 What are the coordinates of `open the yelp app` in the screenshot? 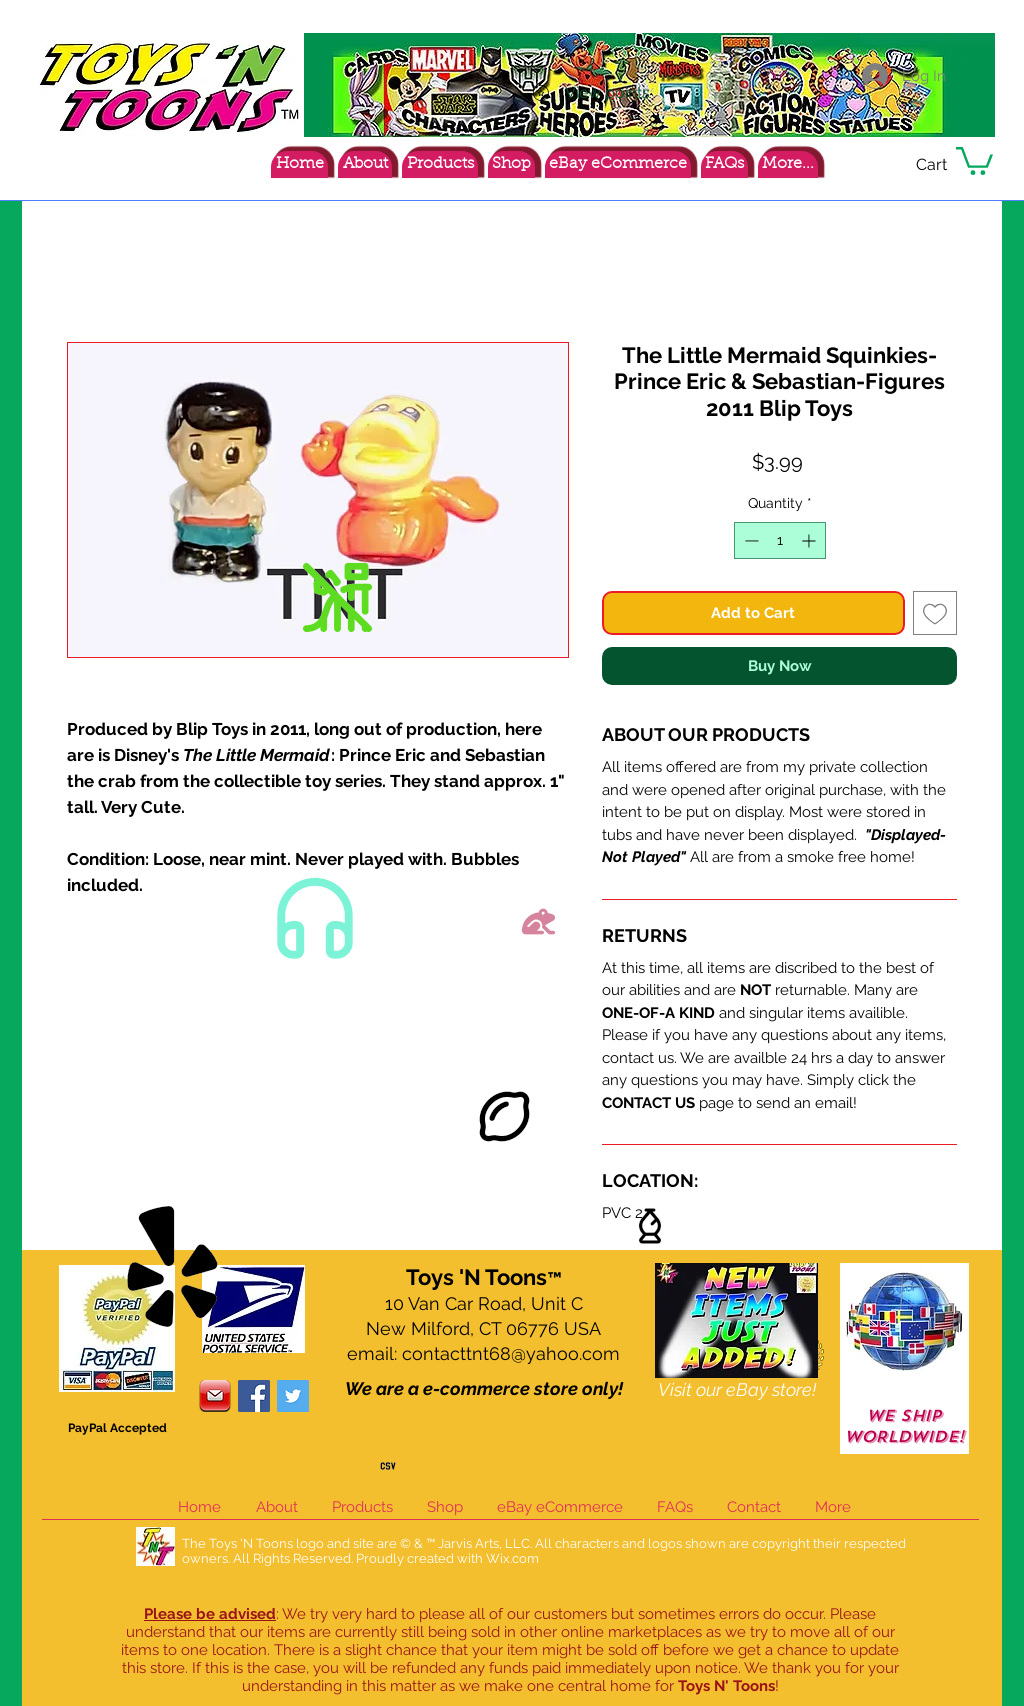 It's located at (172, 1266).